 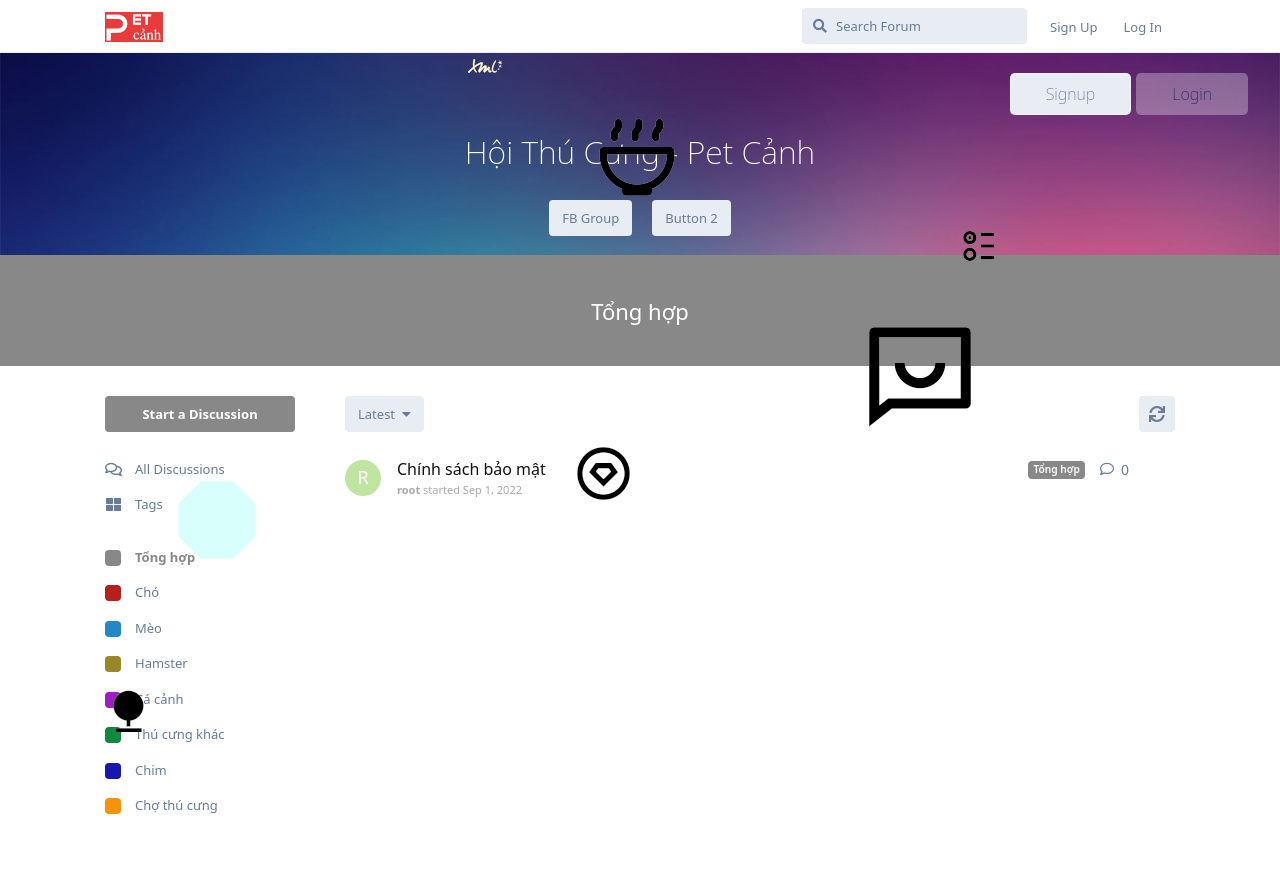 What do you see at coordinates (920, 373) in the screenshot?
I see `start a friendly chat or conversation` at bounding box center [920, 373].